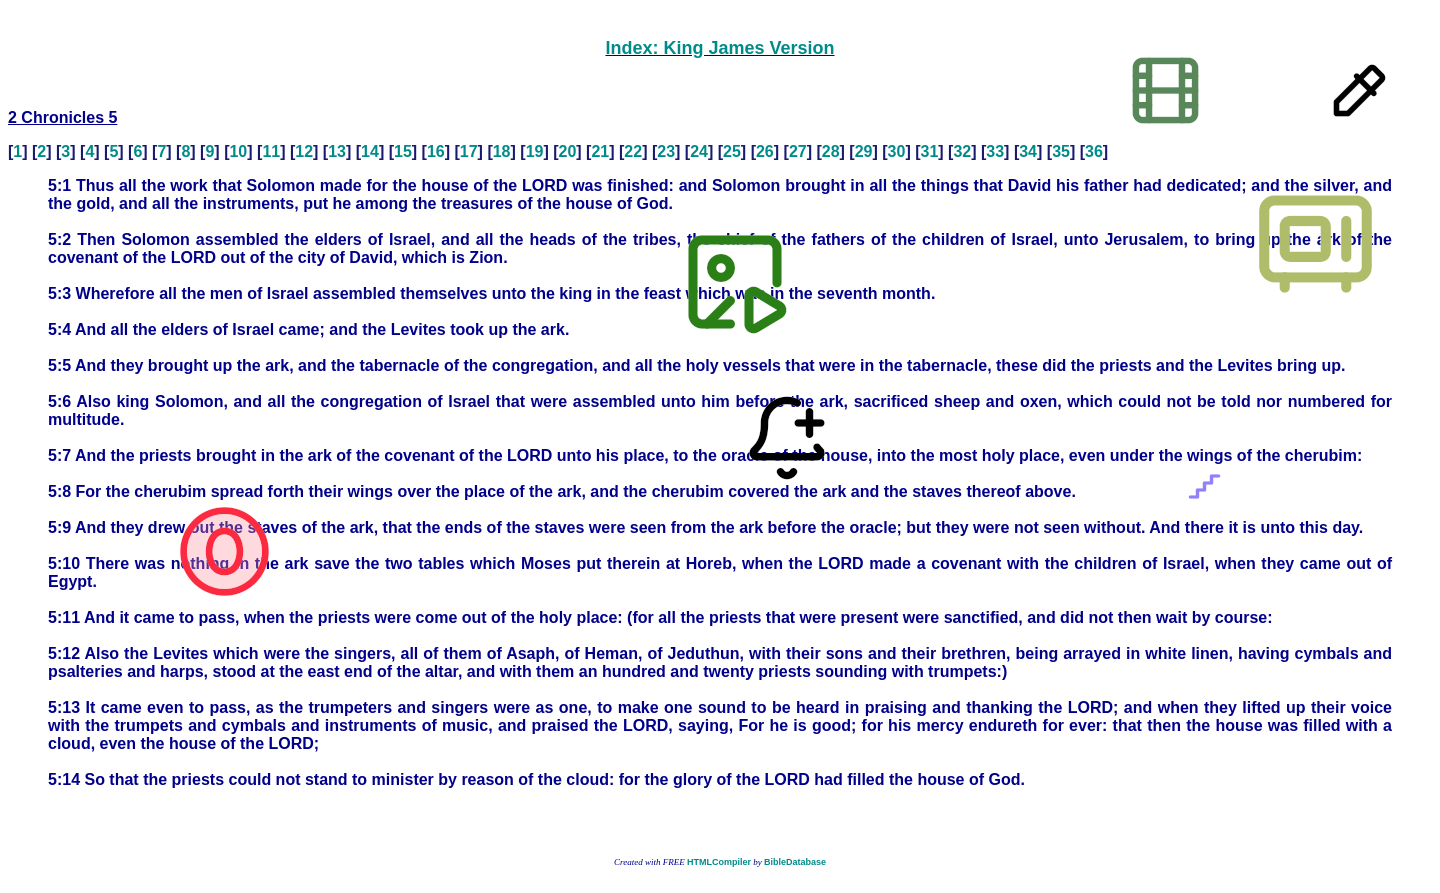  I want to click on play a slideshow or image gallery, so click(735, 282).